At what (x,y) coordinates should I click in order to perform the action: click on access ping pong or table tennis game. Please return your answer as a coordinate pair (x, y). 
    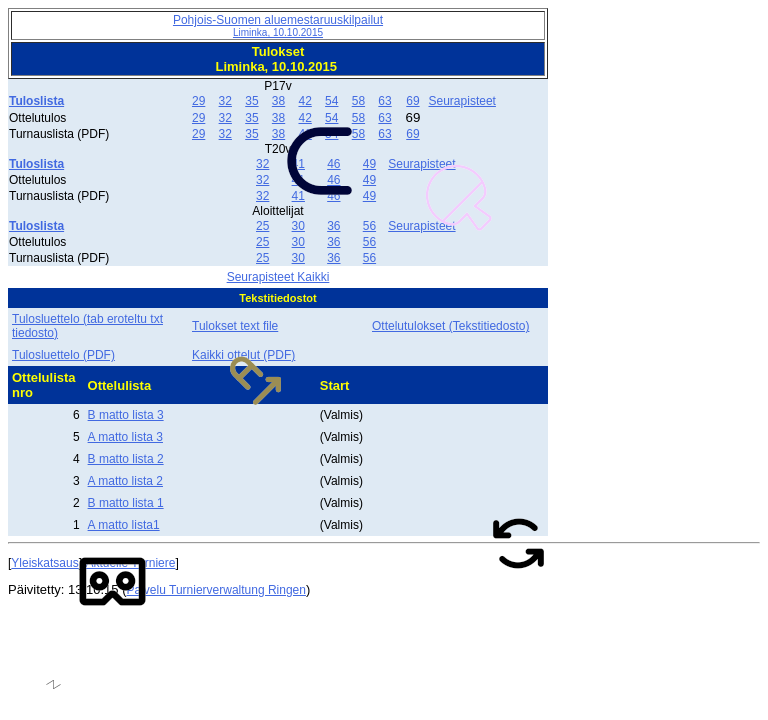
    Looking at the image, I should click on (457, 196).